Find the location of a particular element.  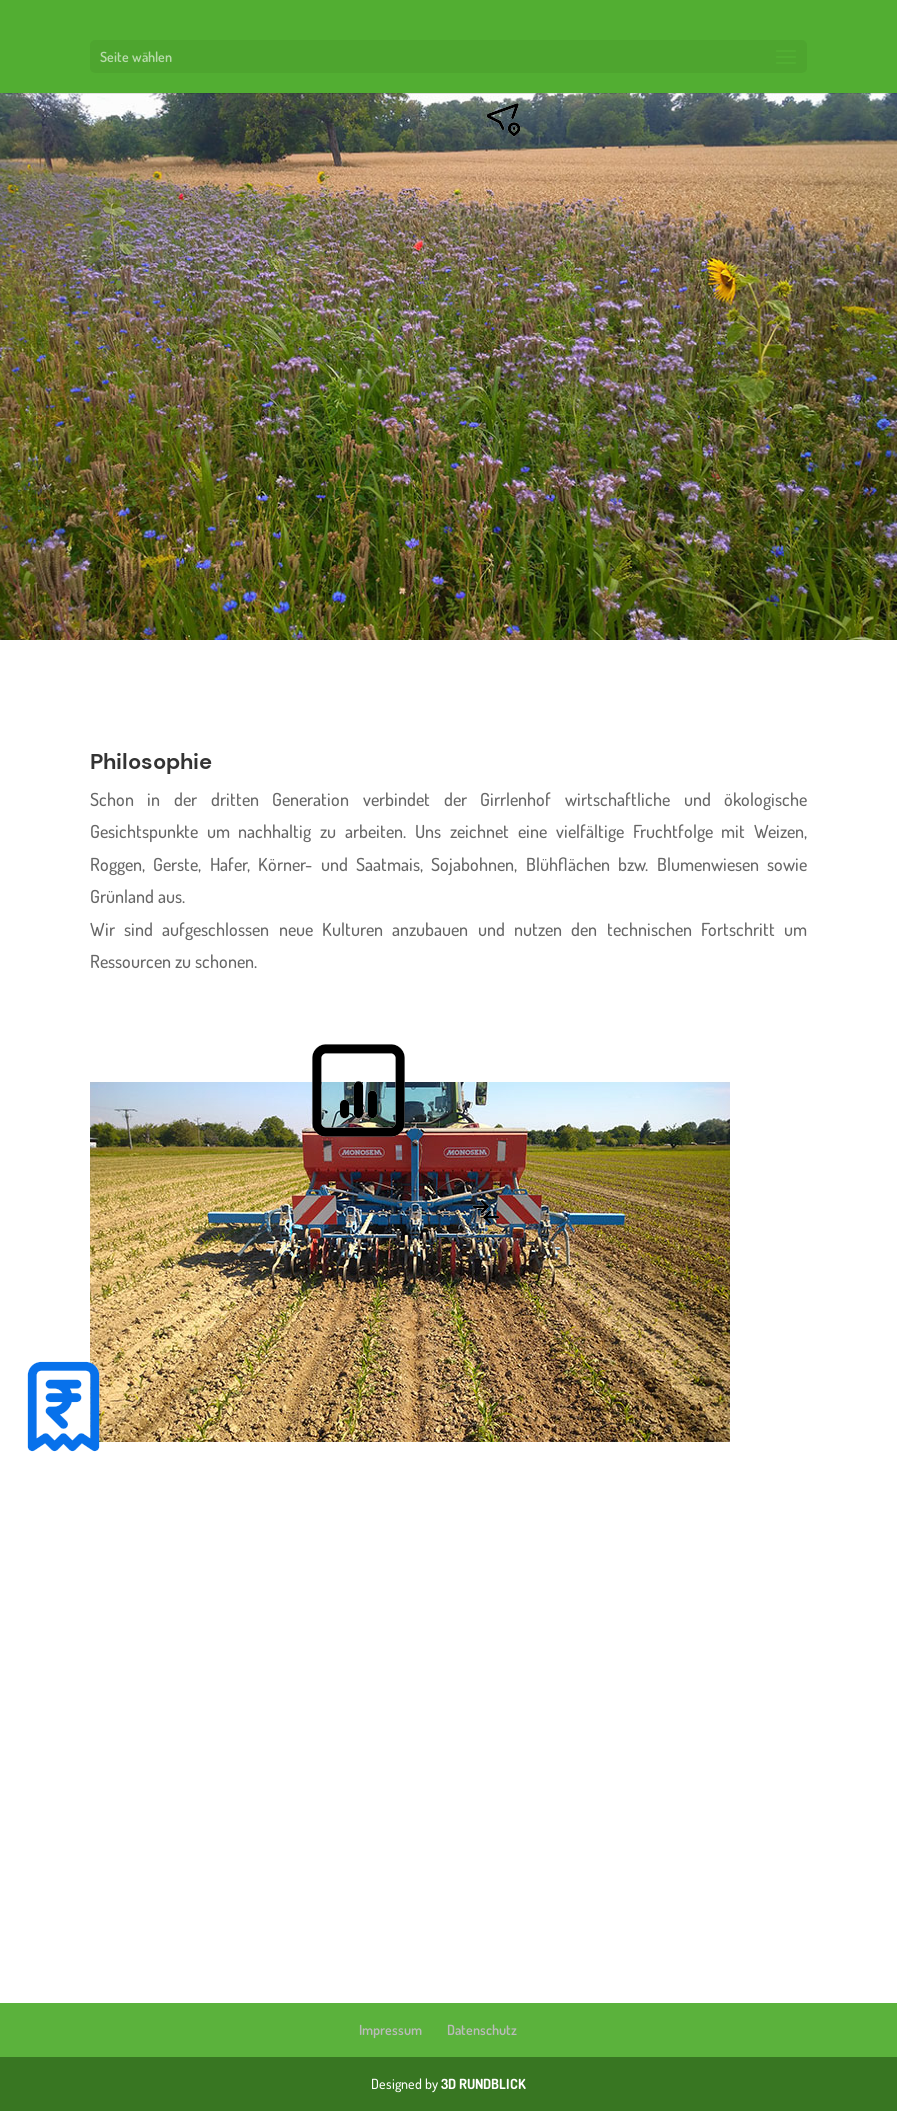

send current location is located at coordinates (503, 119).